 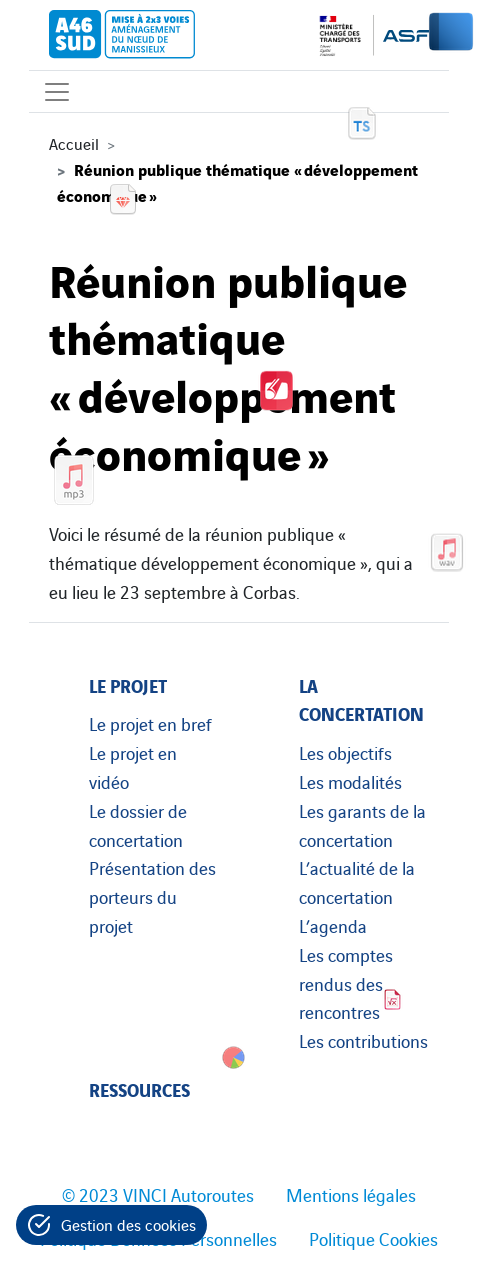 What do you see at coordinates (74, 480) in the screenshot?
I see `an mp3 audio file` at bounding box center [74, 480].